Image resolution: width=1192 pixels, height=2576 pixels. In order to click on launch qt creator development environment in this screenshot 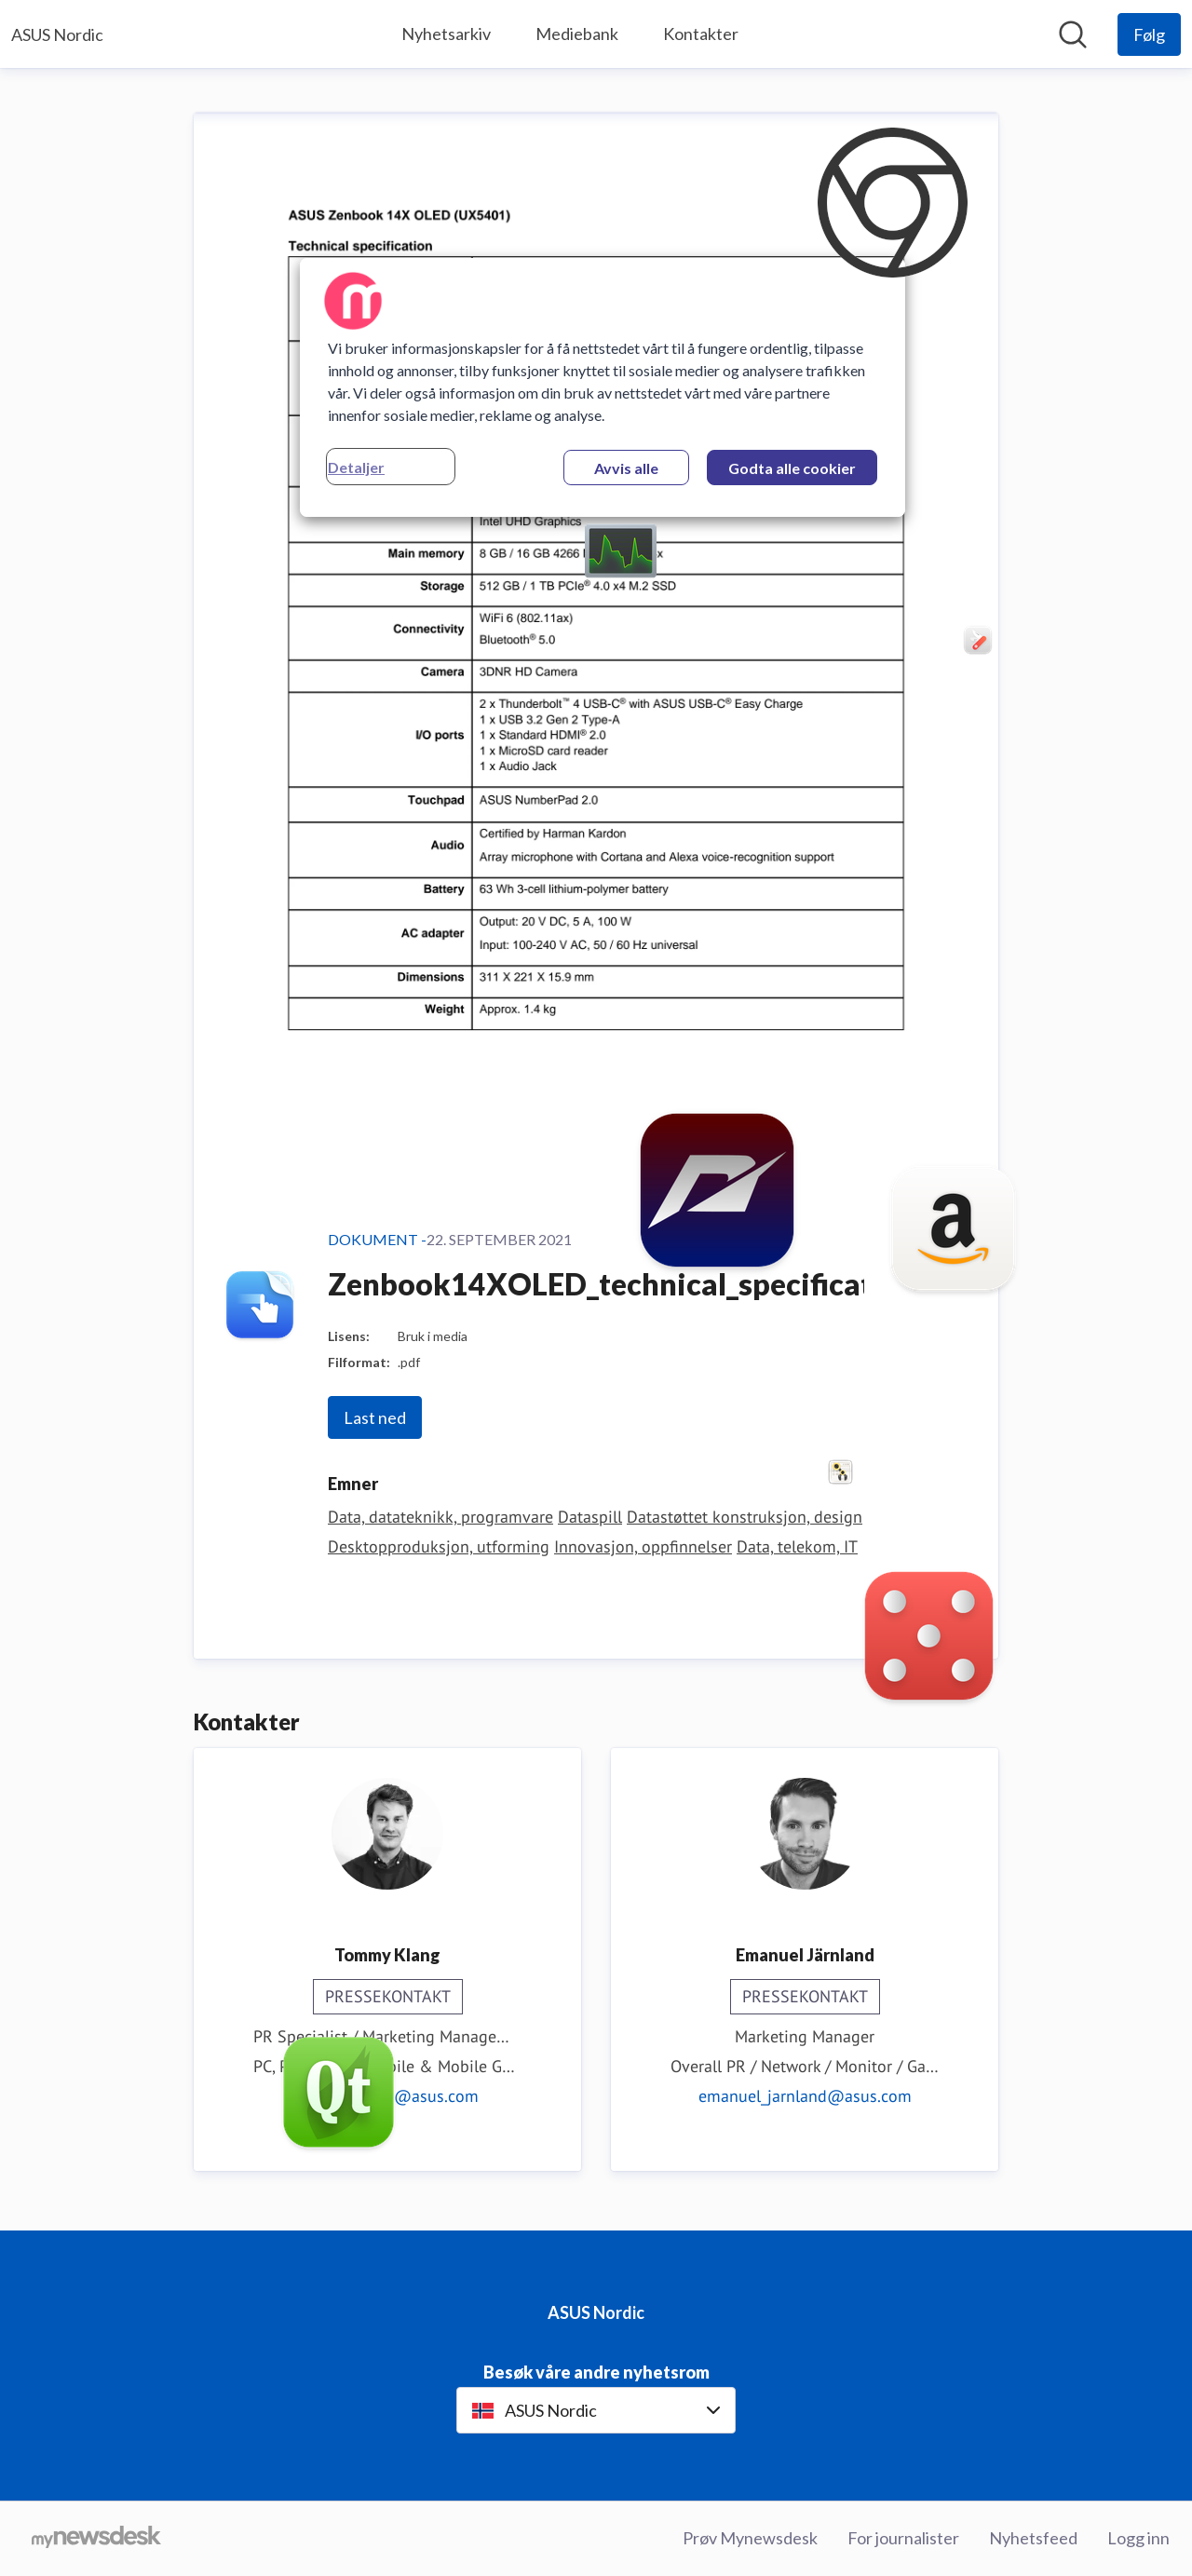, I will do `click(338, 2092)`.